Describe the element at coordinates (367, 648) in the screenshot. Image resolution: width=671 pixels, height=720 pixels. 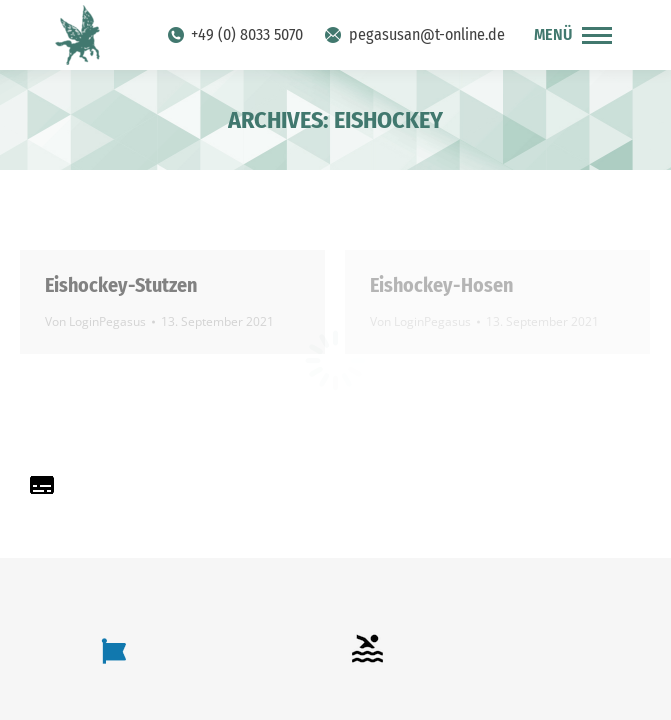
I see `view swimming pool amenities` at that location.